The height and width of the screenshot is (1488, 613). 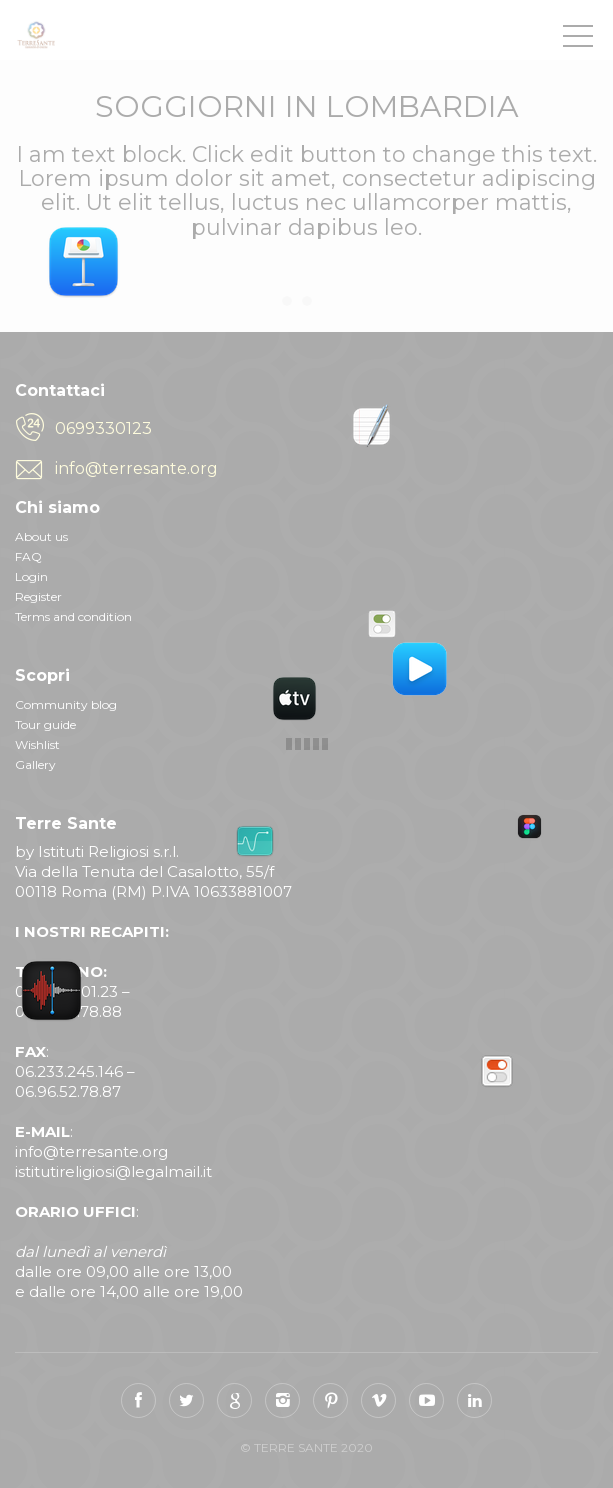 I want to click on open yesplaymusic app, so click(x=419, y=669).